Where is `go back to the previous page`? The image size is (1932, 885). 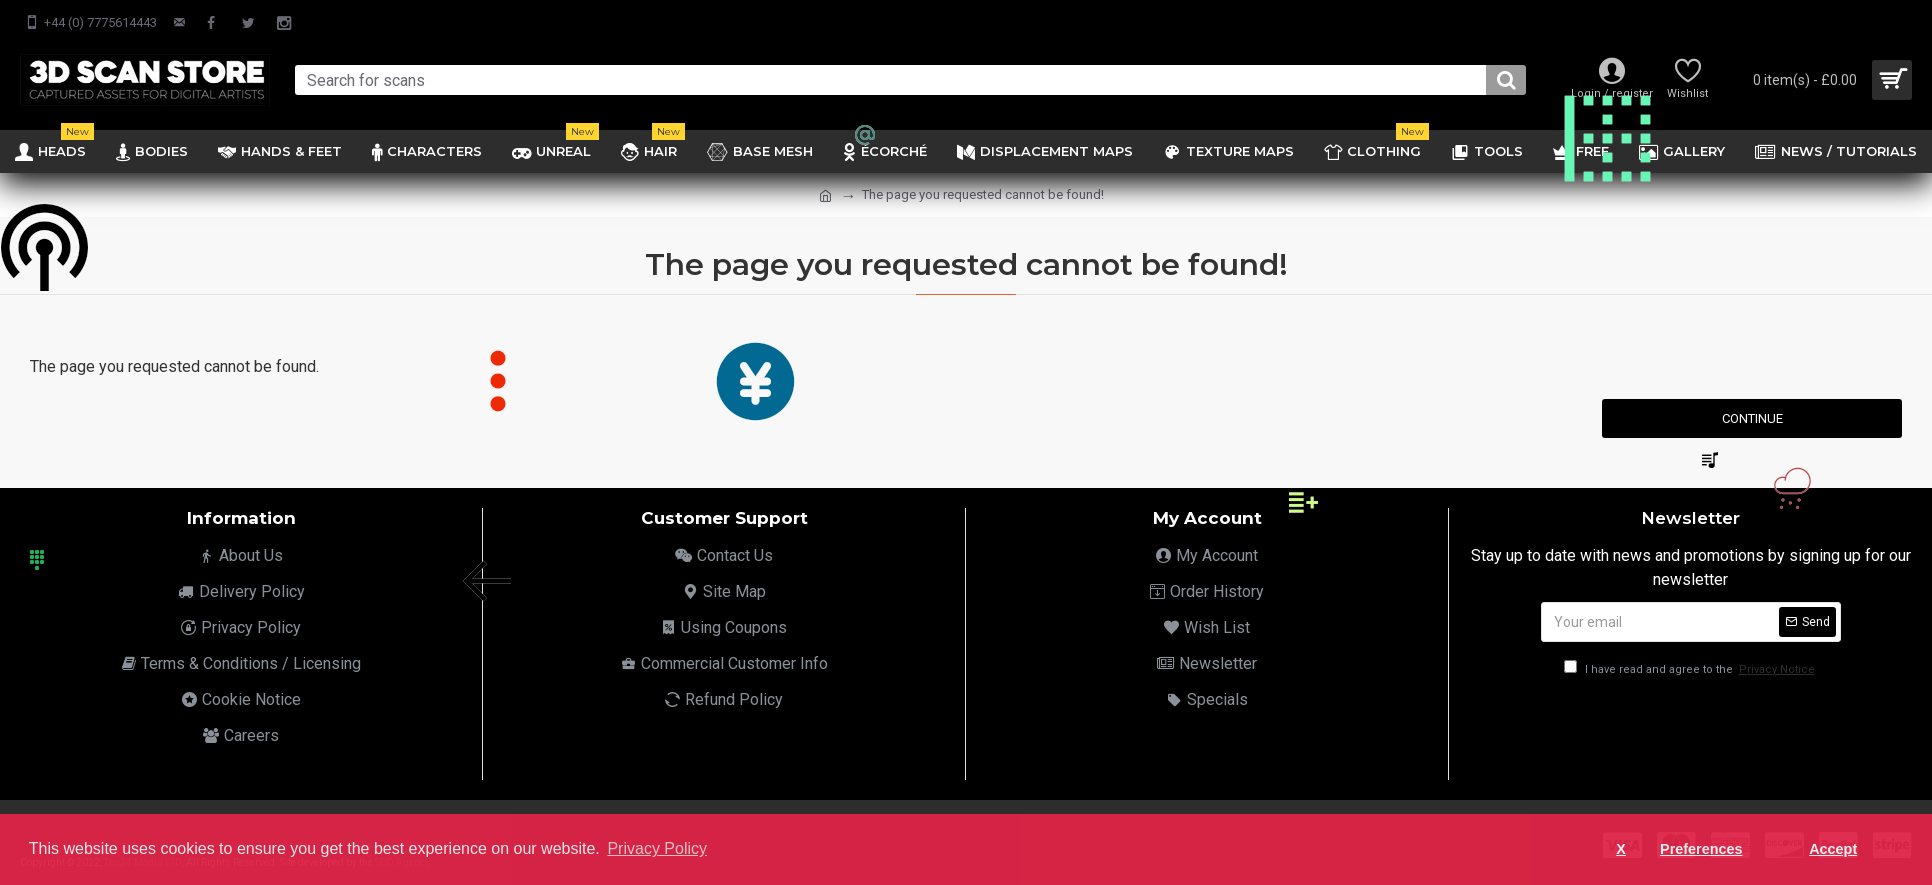
go back to the previous page is located at coordinates (487, 581).